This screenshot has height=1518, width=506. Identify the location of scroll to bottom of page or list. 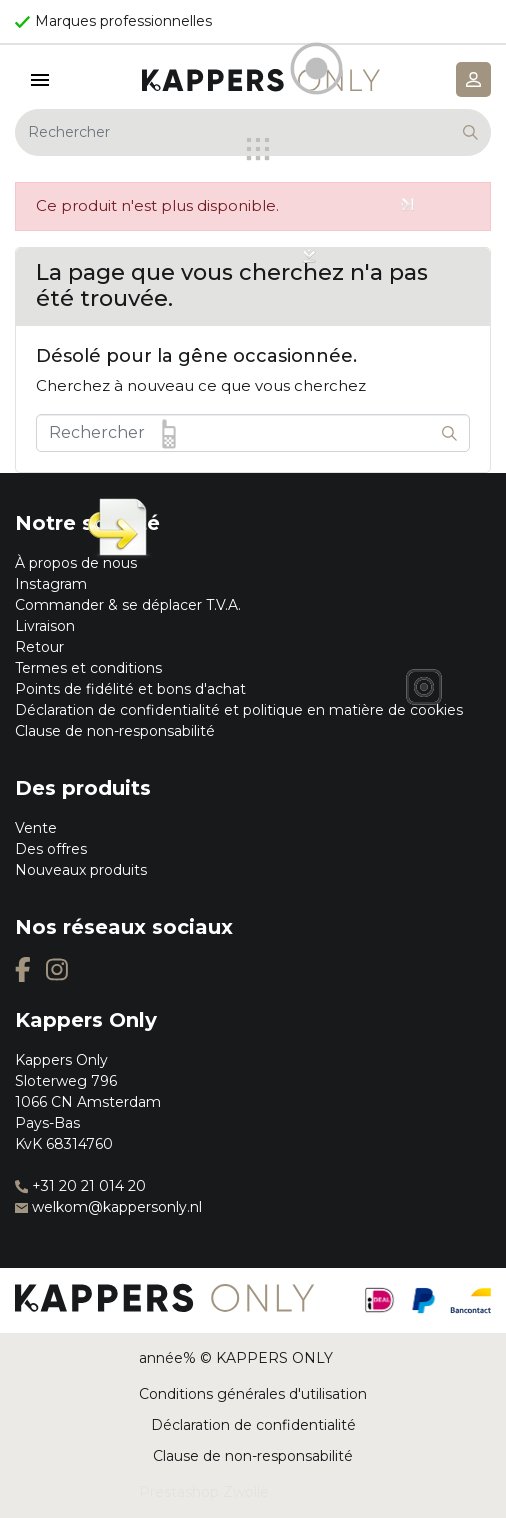
(309, 256).